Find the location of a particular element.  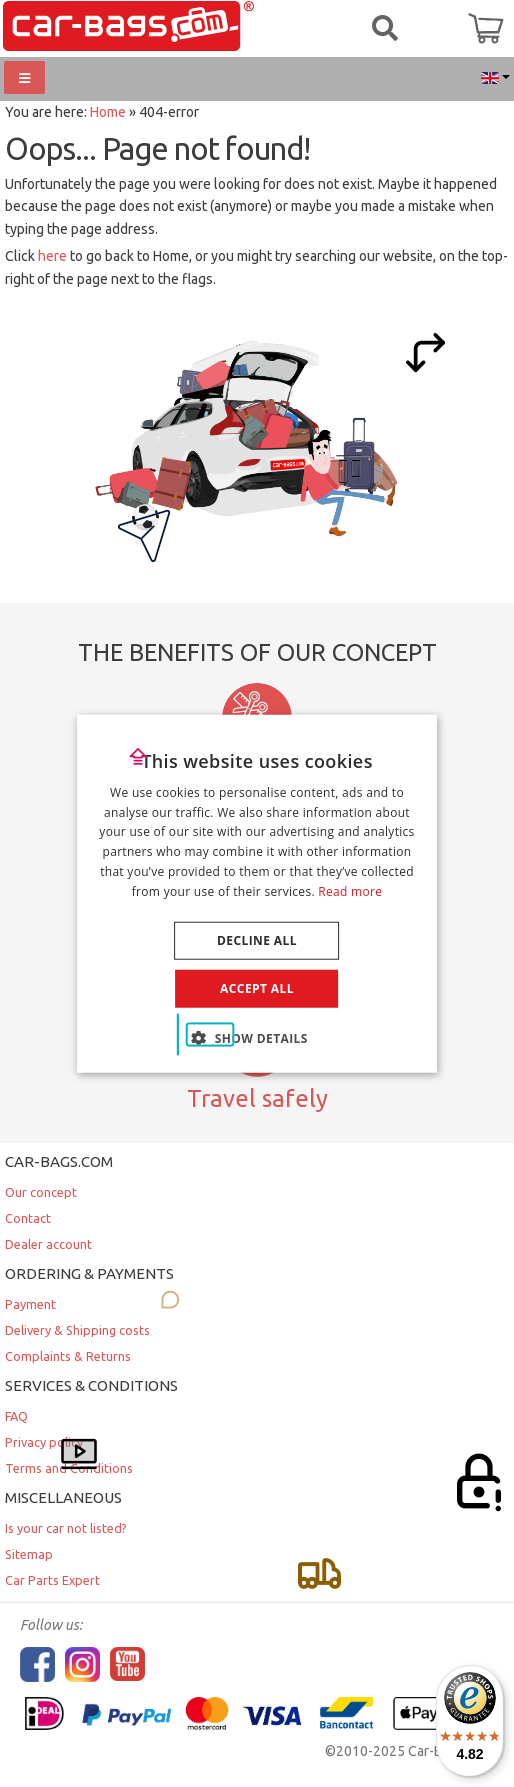

align selected objects to the top edge is located at coordinates (349, 468).